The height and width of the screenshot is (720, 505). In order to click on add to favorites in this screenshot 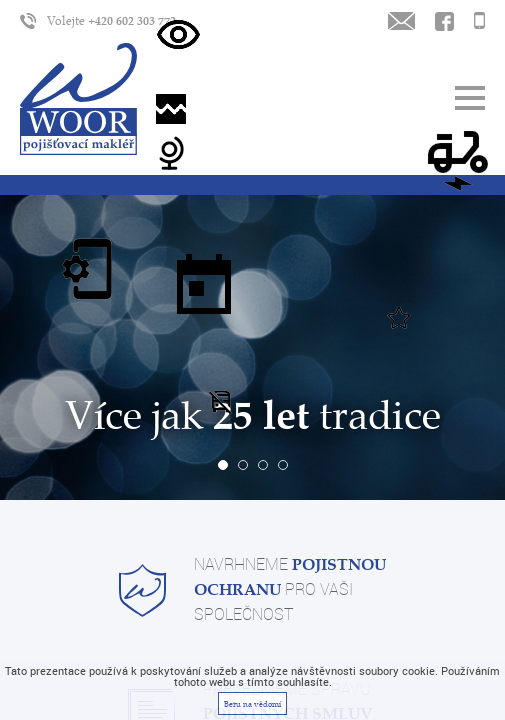, I will do `click(399, 318)`.